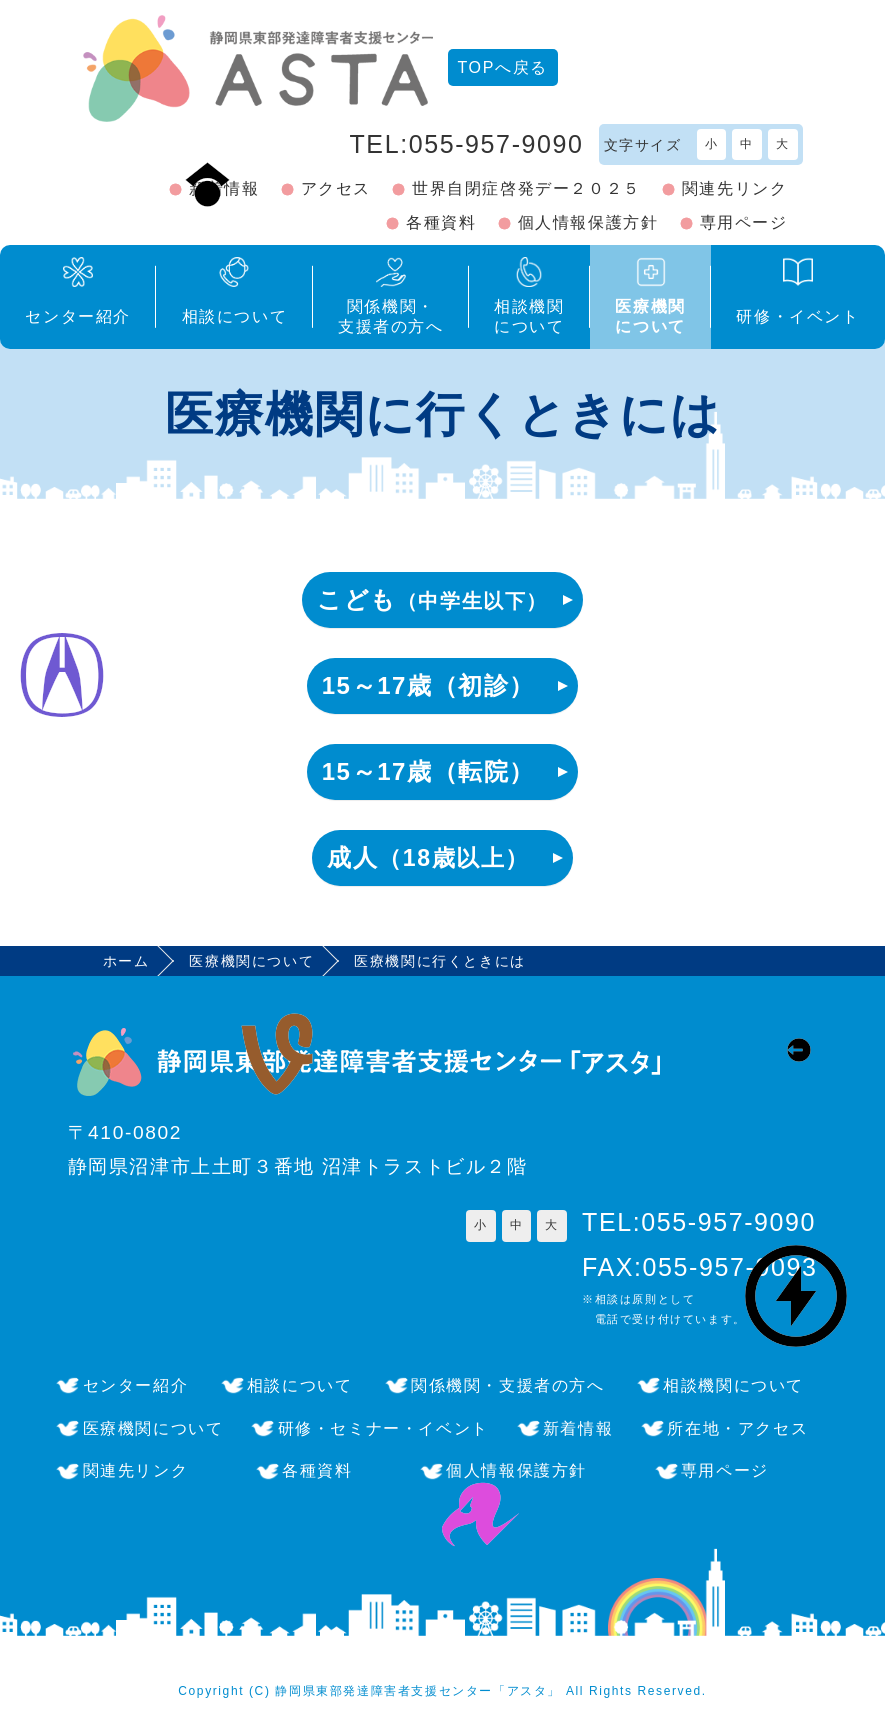 The height and width of the screenshot is (1720, 885). Describe the element at coordinates (480, 1514) in the screenshot. I see `visit The Register technology news website` at that location.